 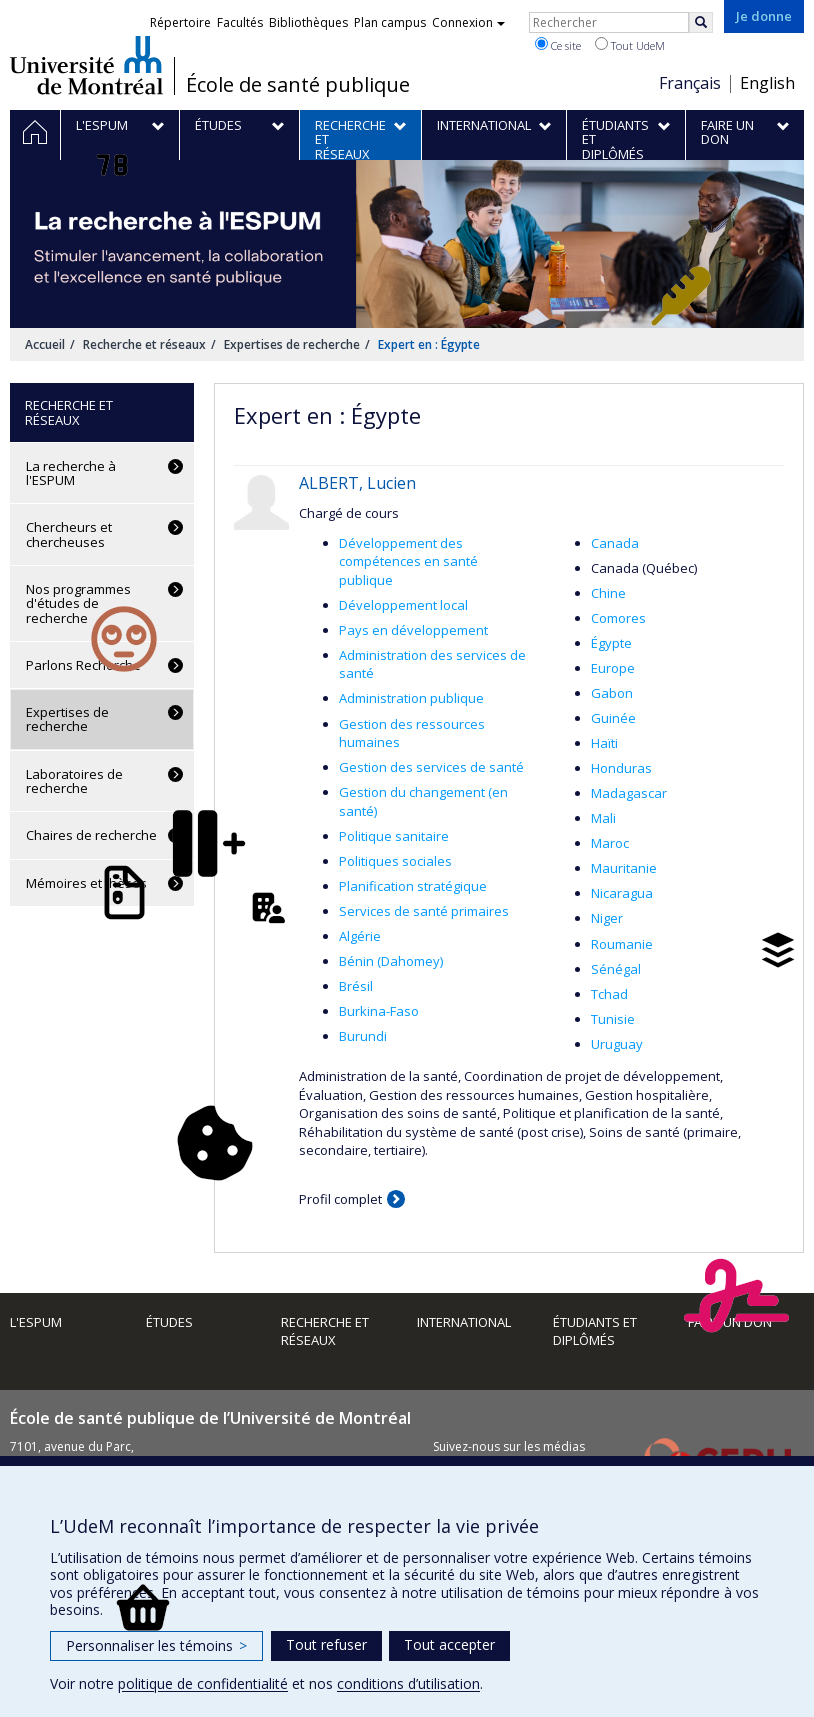 I want to click on buffer app logo, so click(x=778, y=950).